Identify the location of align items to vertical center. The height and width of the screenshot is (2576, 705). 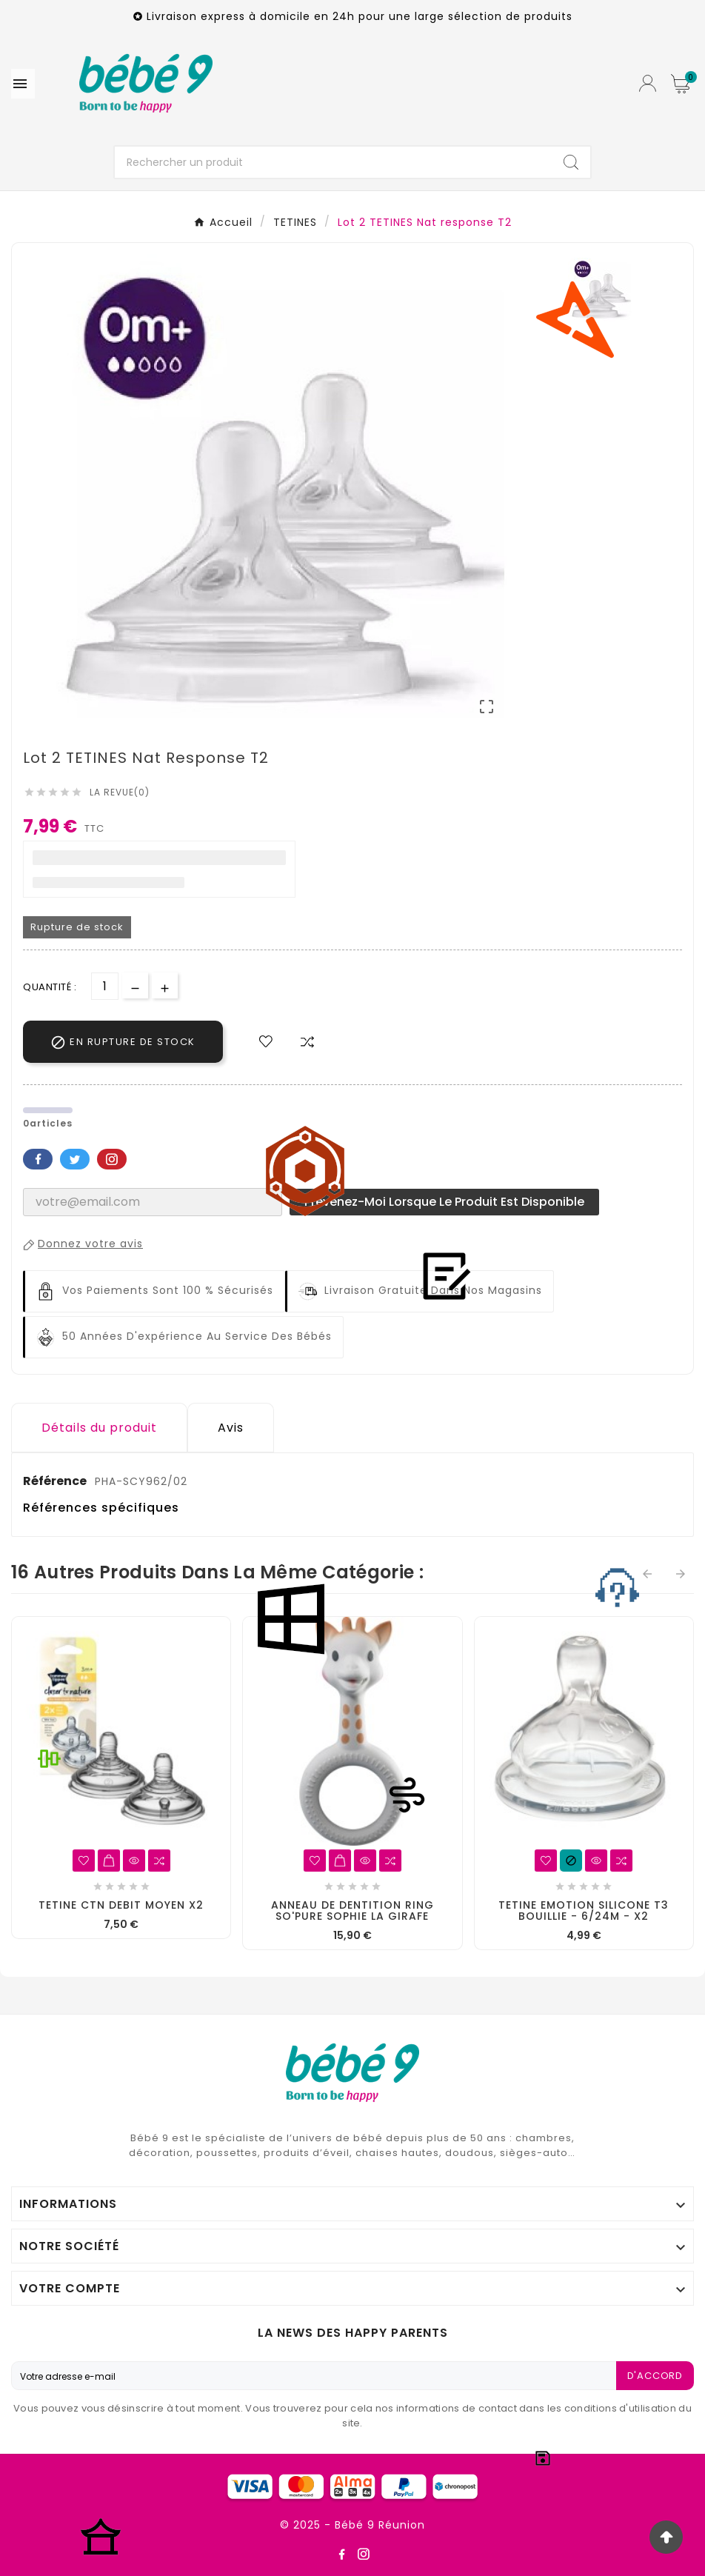
(49, 1758).